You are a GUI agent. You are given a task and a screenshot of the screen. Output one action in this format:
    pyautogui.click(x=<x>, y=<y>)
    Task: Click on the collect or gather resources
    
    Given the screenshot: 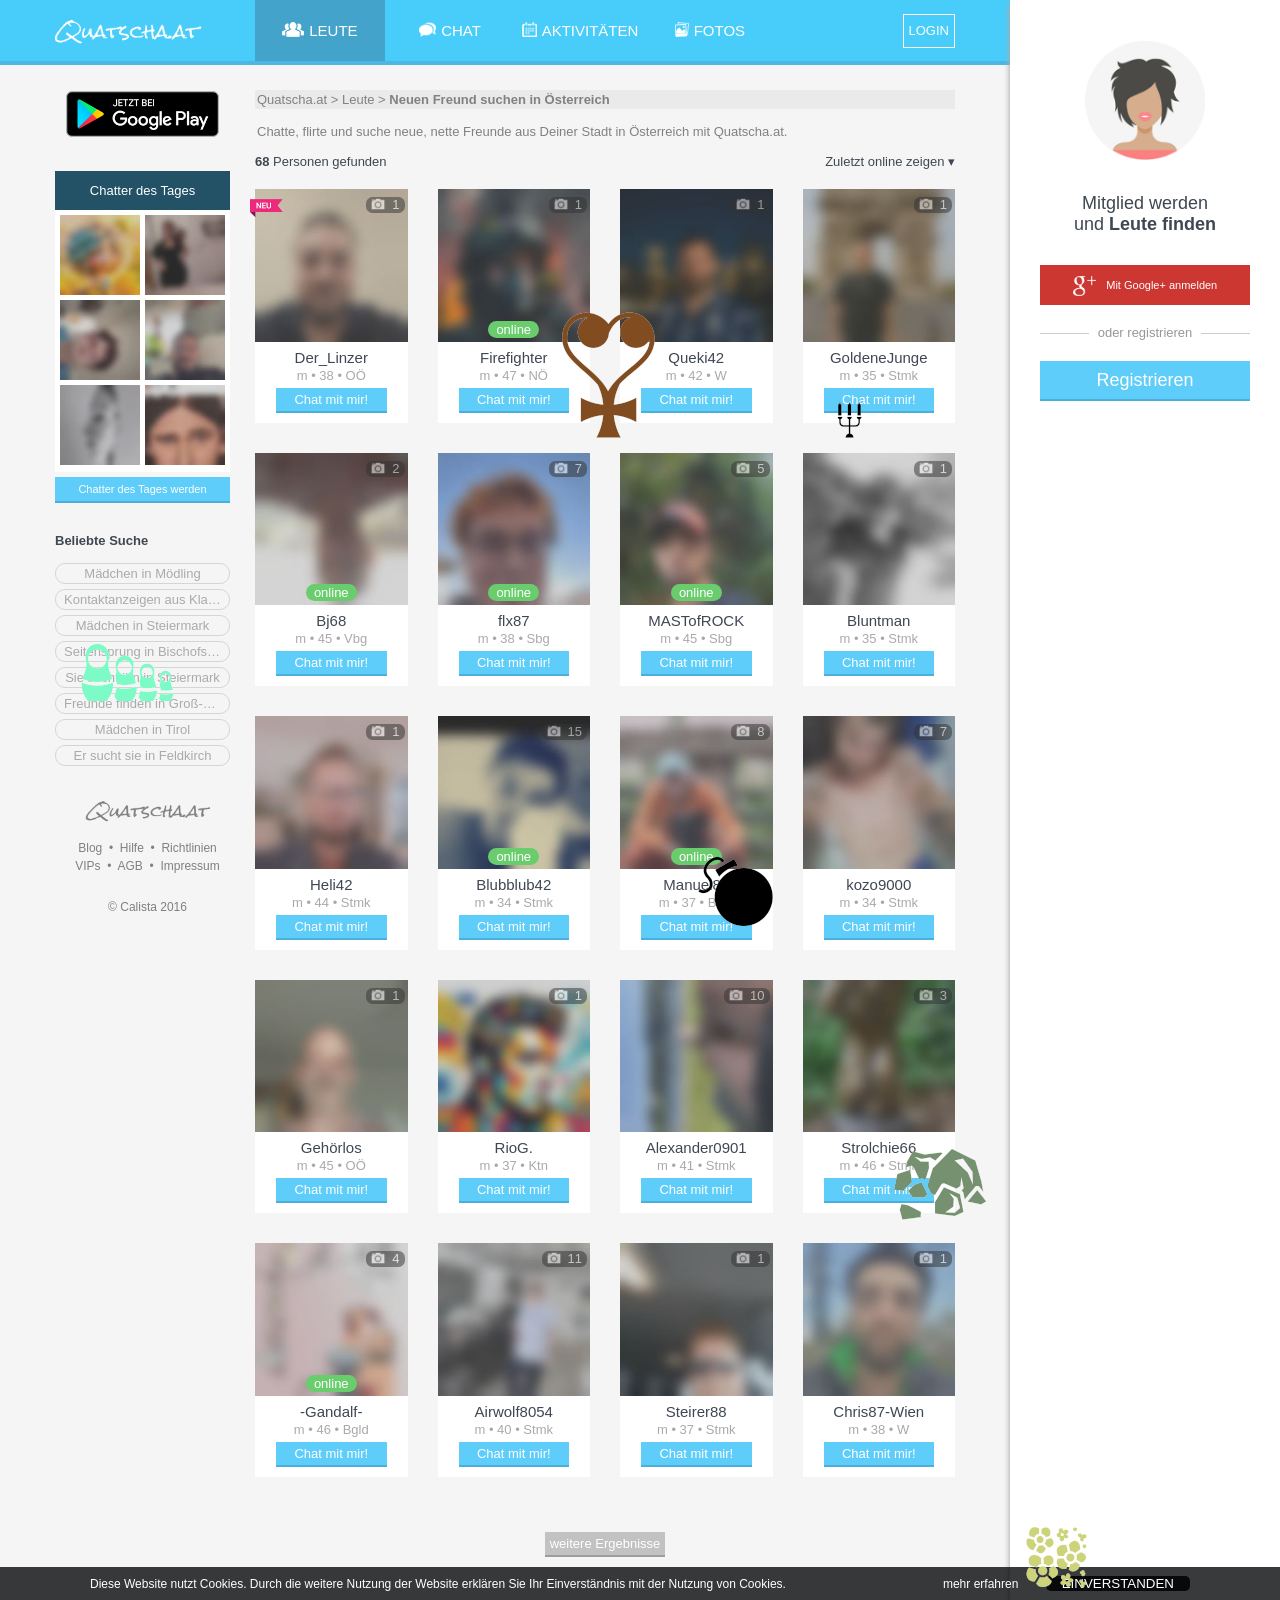 What is the action you would take?
    pyautogui.click(x=939, y=1178)
    